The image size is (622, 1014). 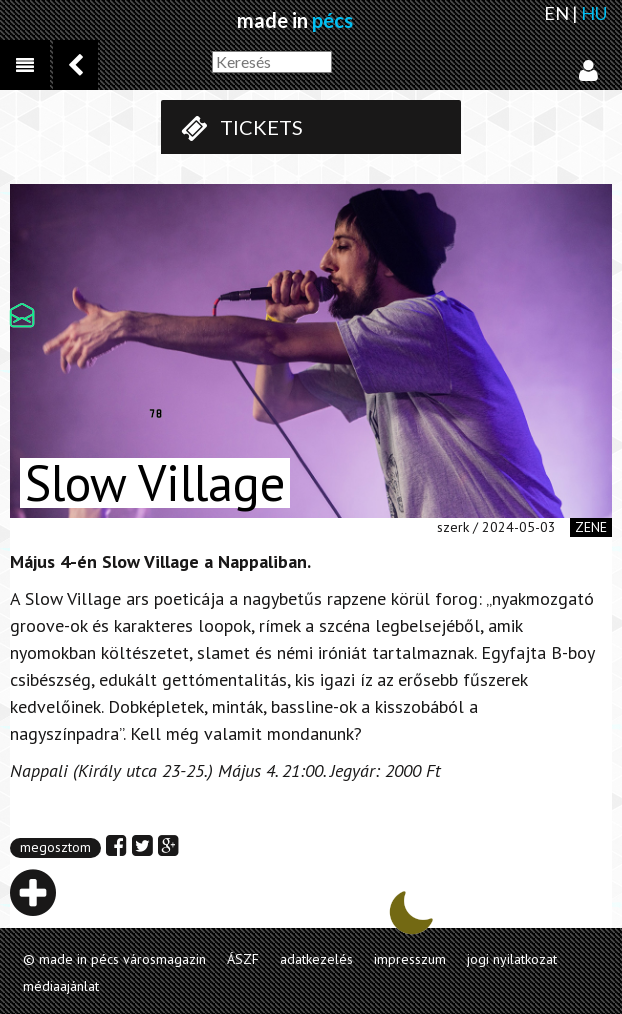 I want to click on enable dark mode, so click(x=410, y=913).